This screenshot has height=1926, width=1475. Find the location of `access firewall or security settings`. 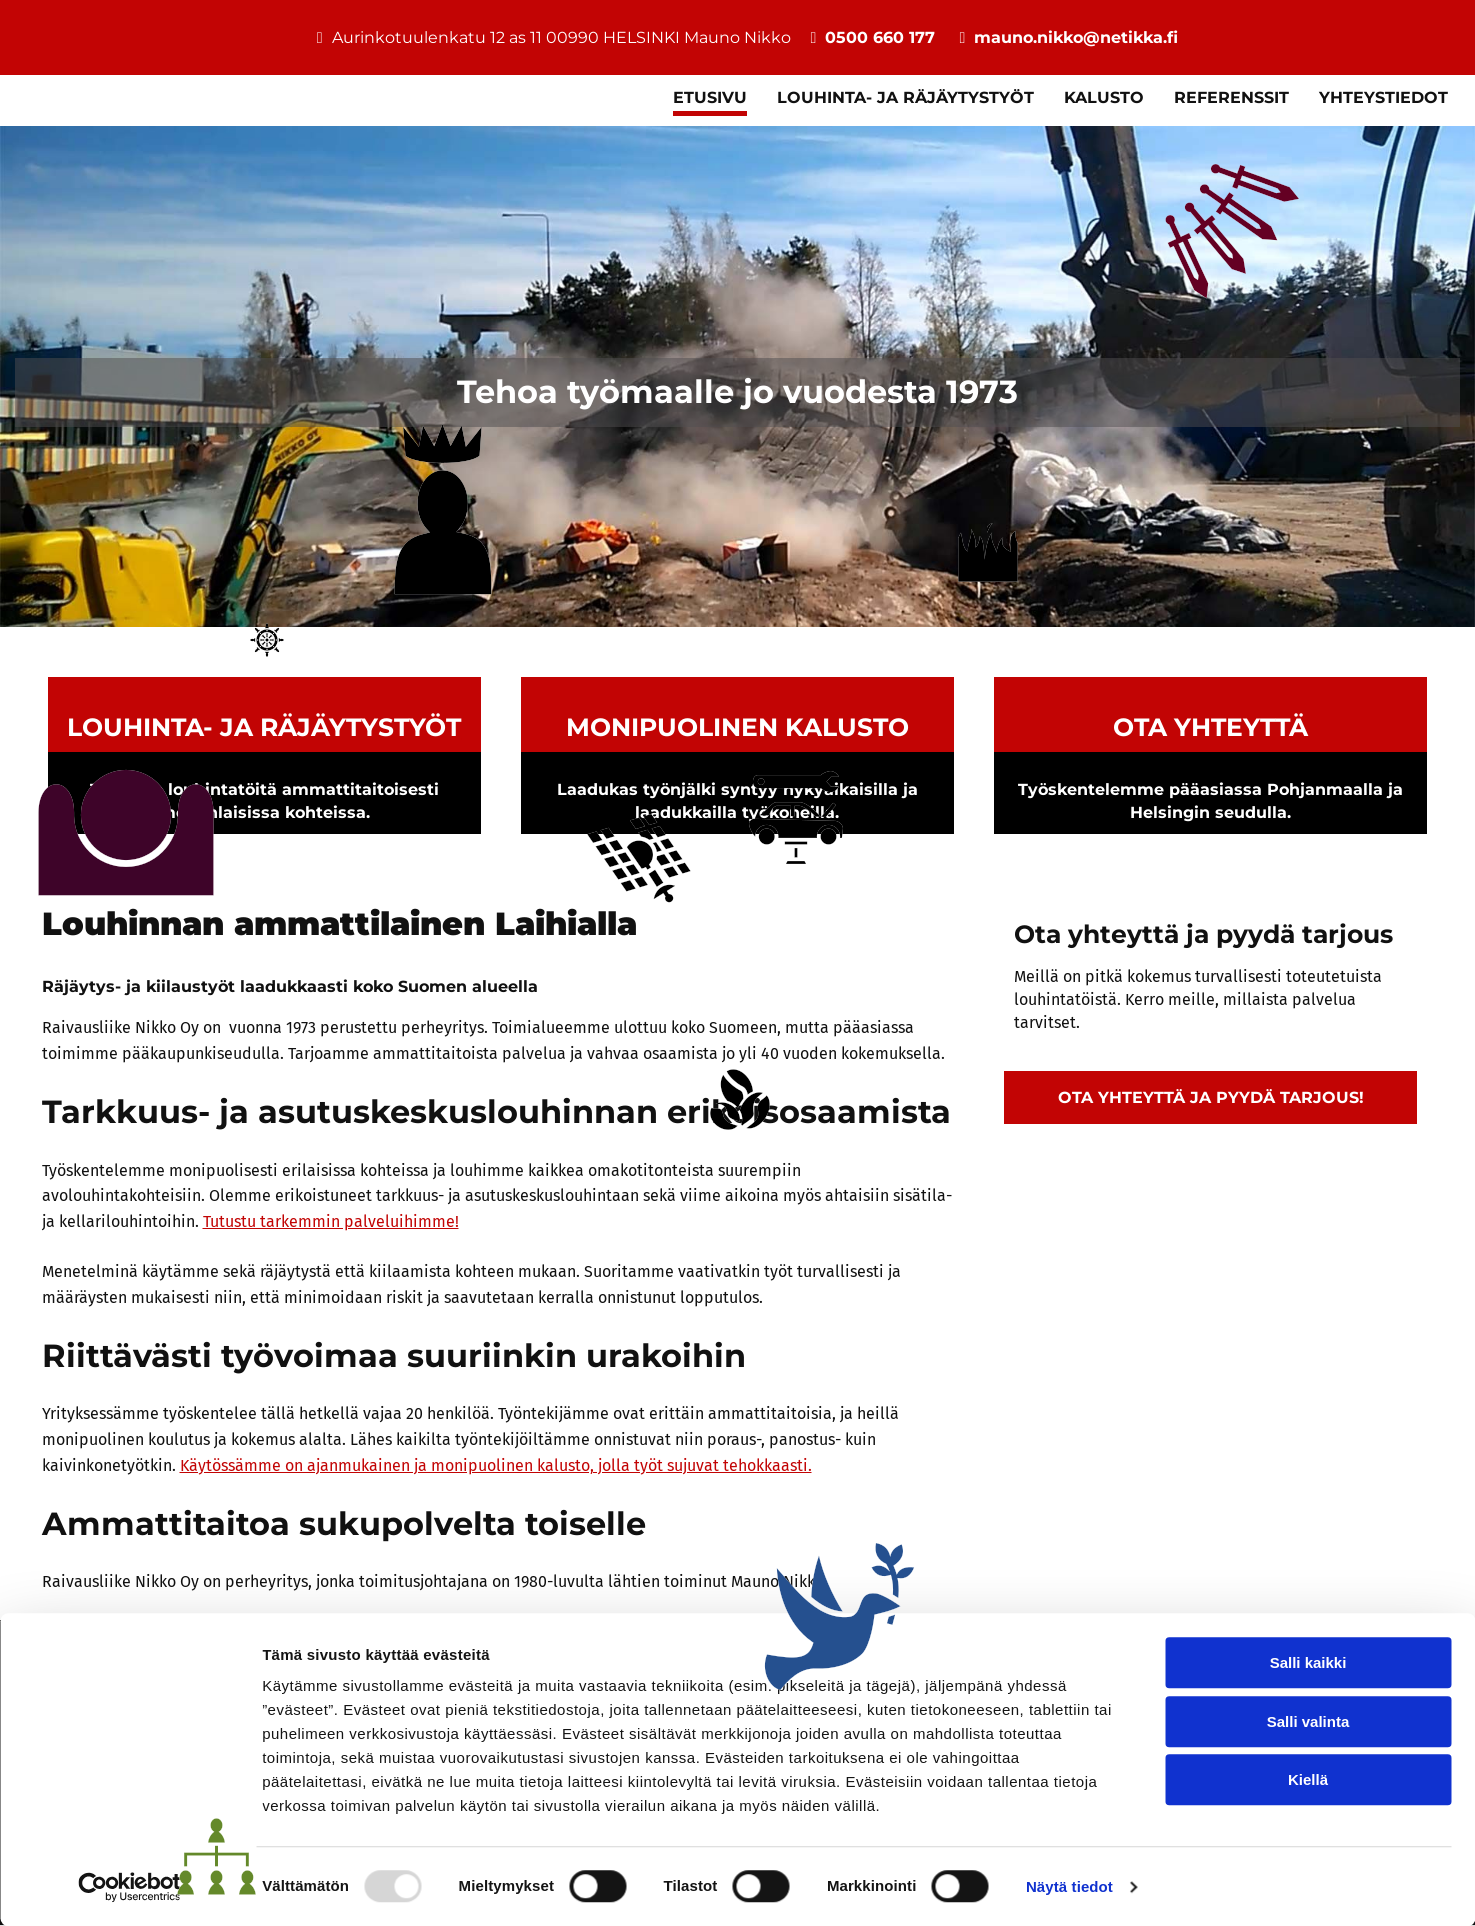

access firewall or security settings is located at coordinates (988, 552).